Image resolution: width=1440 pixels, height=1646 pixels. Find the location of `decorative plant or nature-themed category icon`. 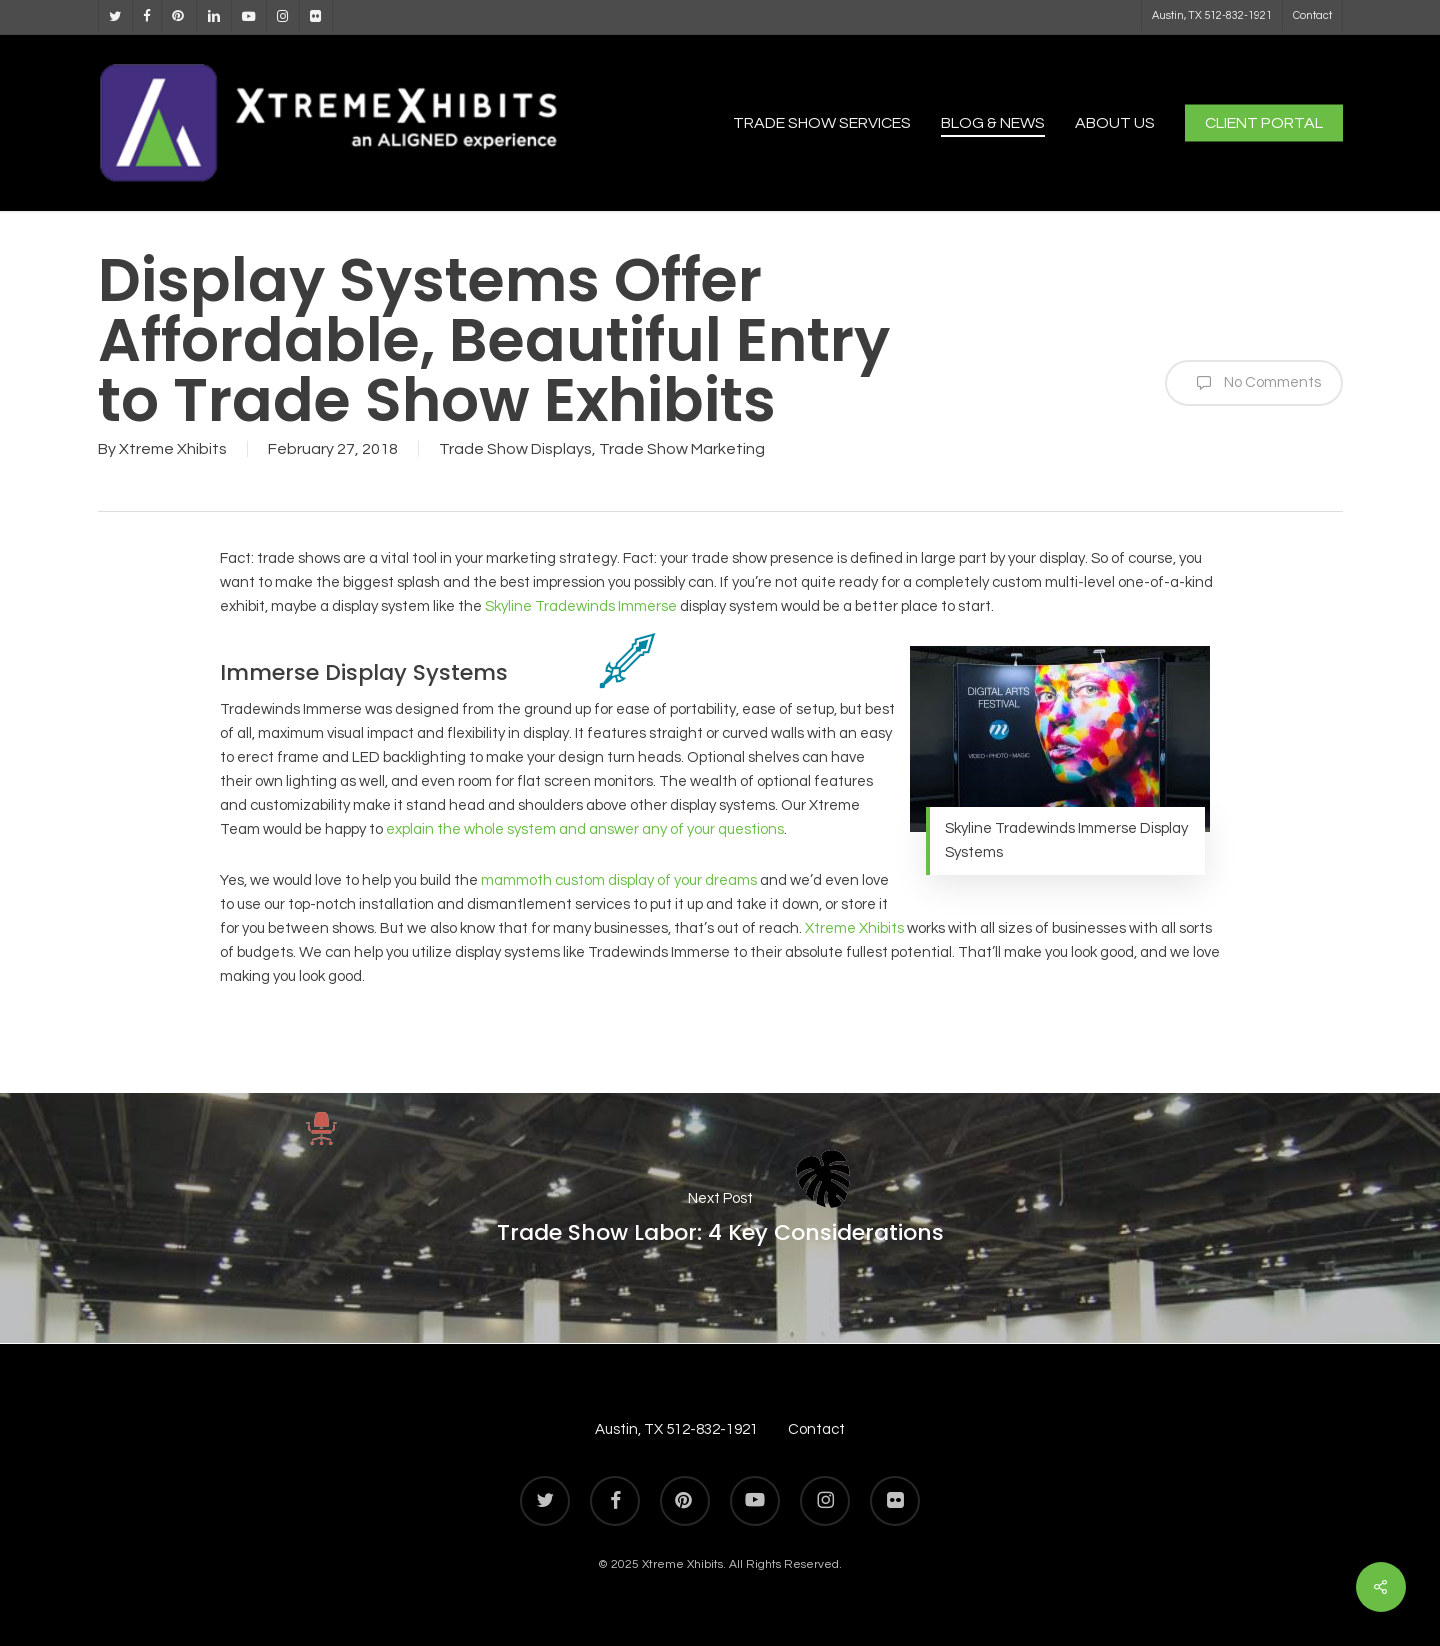

decorative plant or nature-themed category icon is located at coordinates (823, 1179).